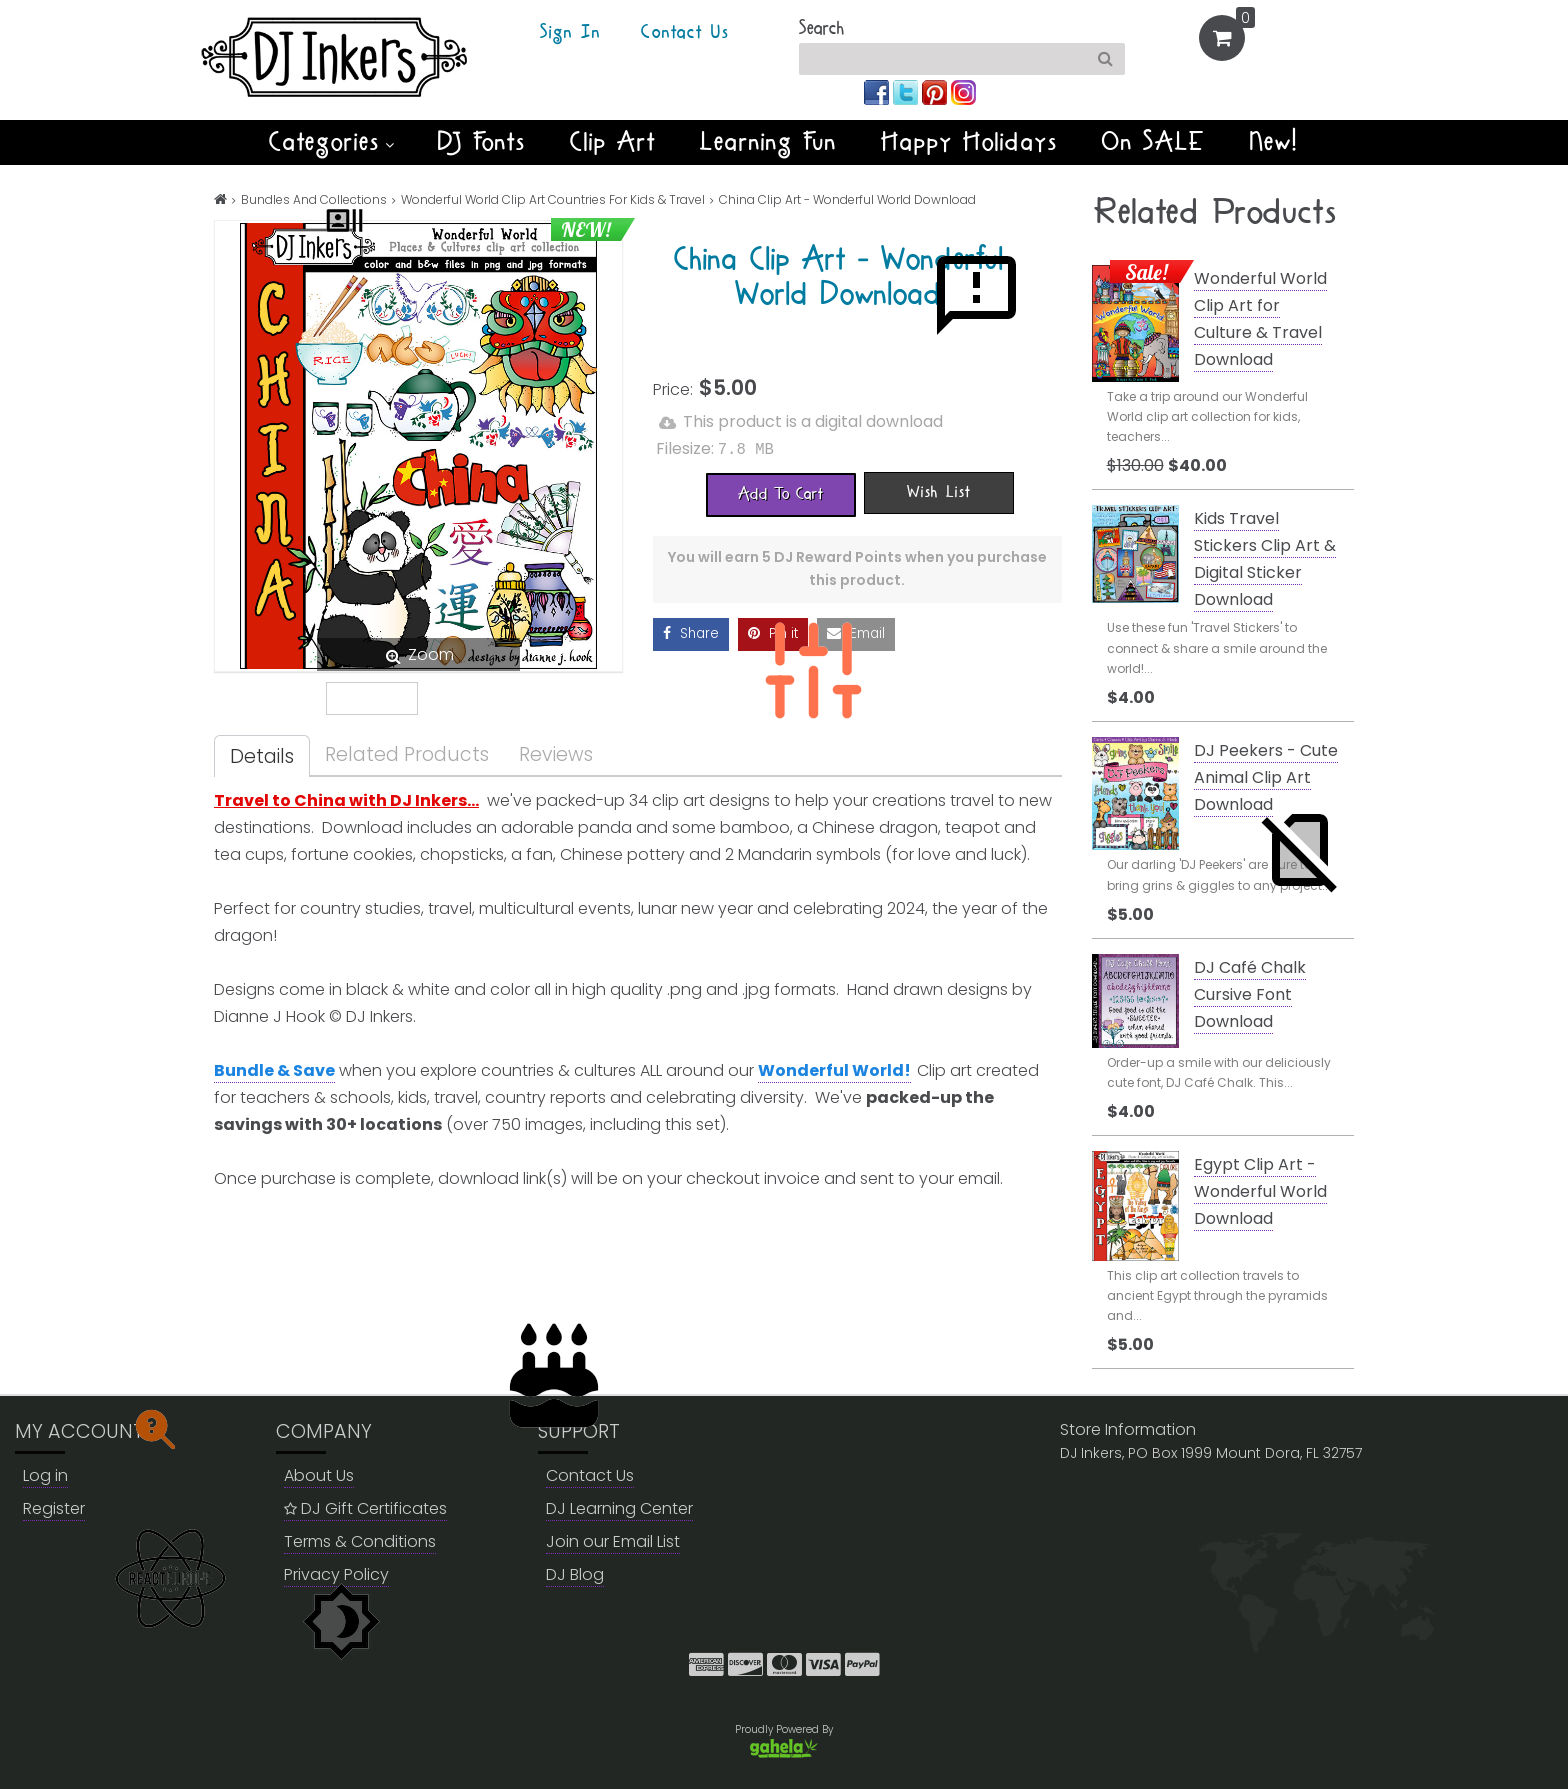  Describe the element at coordinates (554, 1377) in the screenshot. I see `view birthday or celebration events` at that location.